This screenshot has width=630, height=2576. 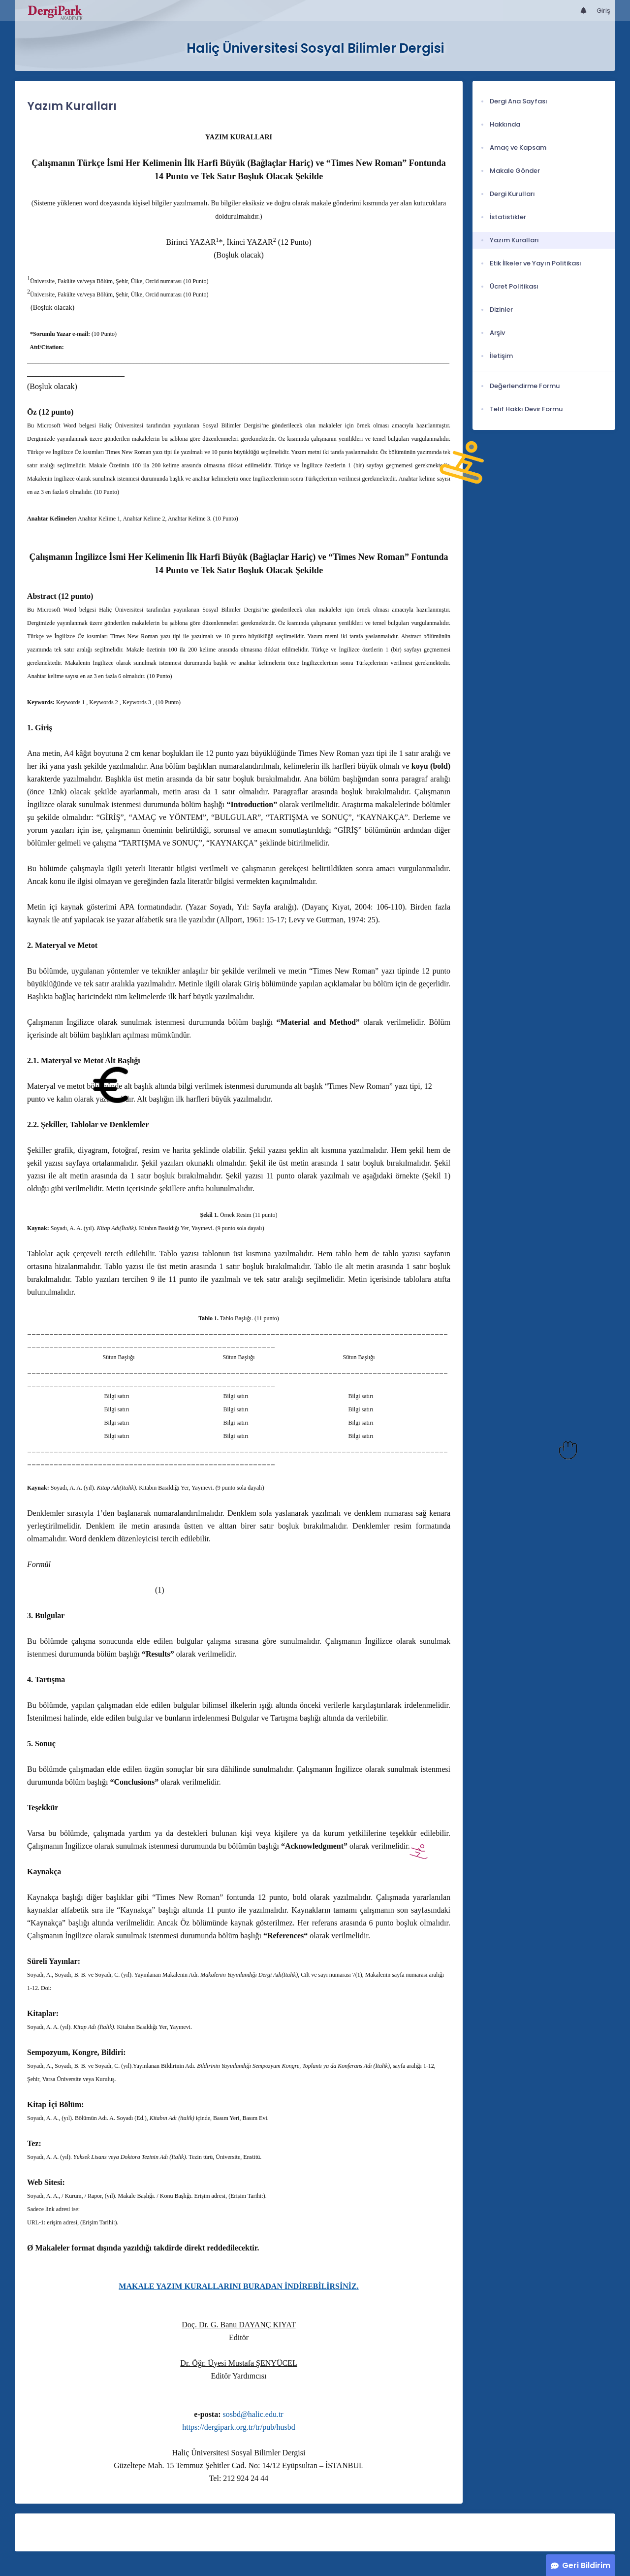 What do you see at coordinates (568, 1448) in the screenshot?
I see `drag to reposition an element` at bounding box center [568, 1448].